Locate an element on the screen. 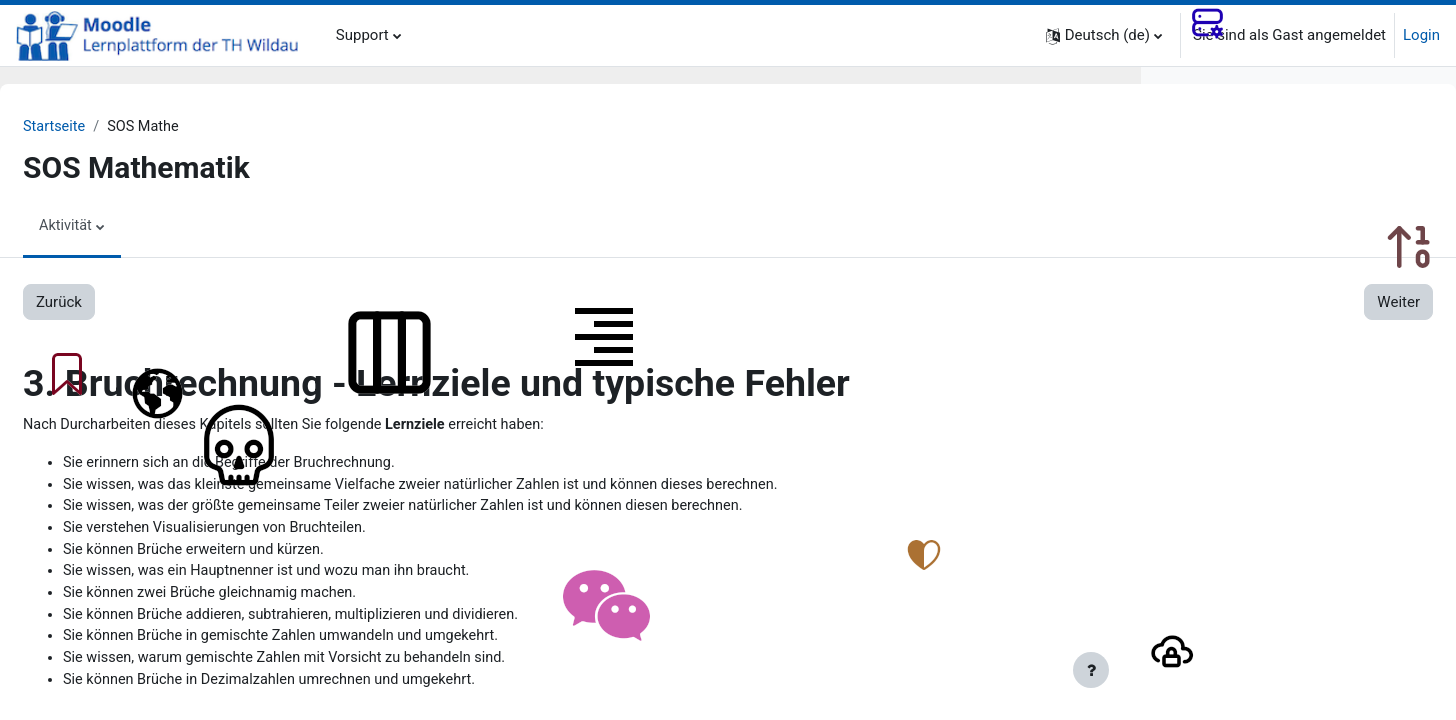 This screenshot has width=1456, height=720. secure cloud storage is located at coordinates (1171, 650).